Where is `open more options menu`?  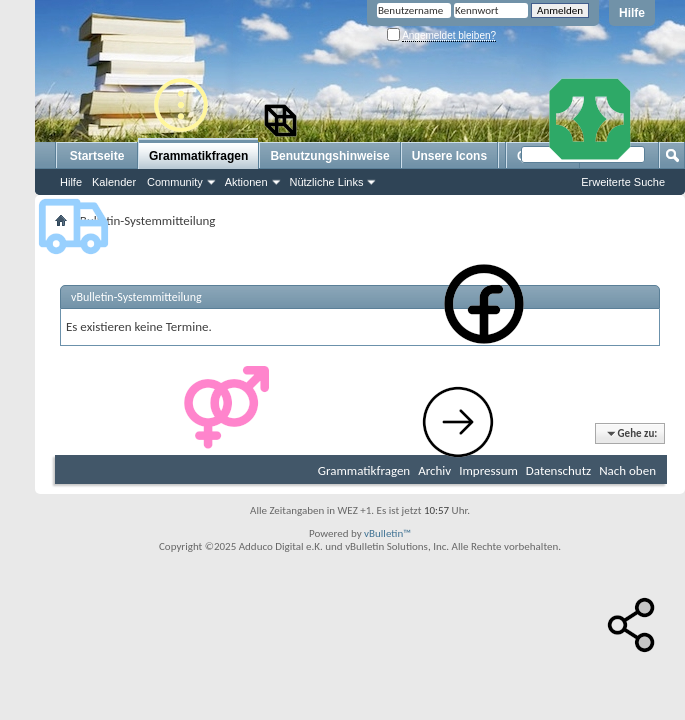 open more options menu is located at coordinates (181, 105).